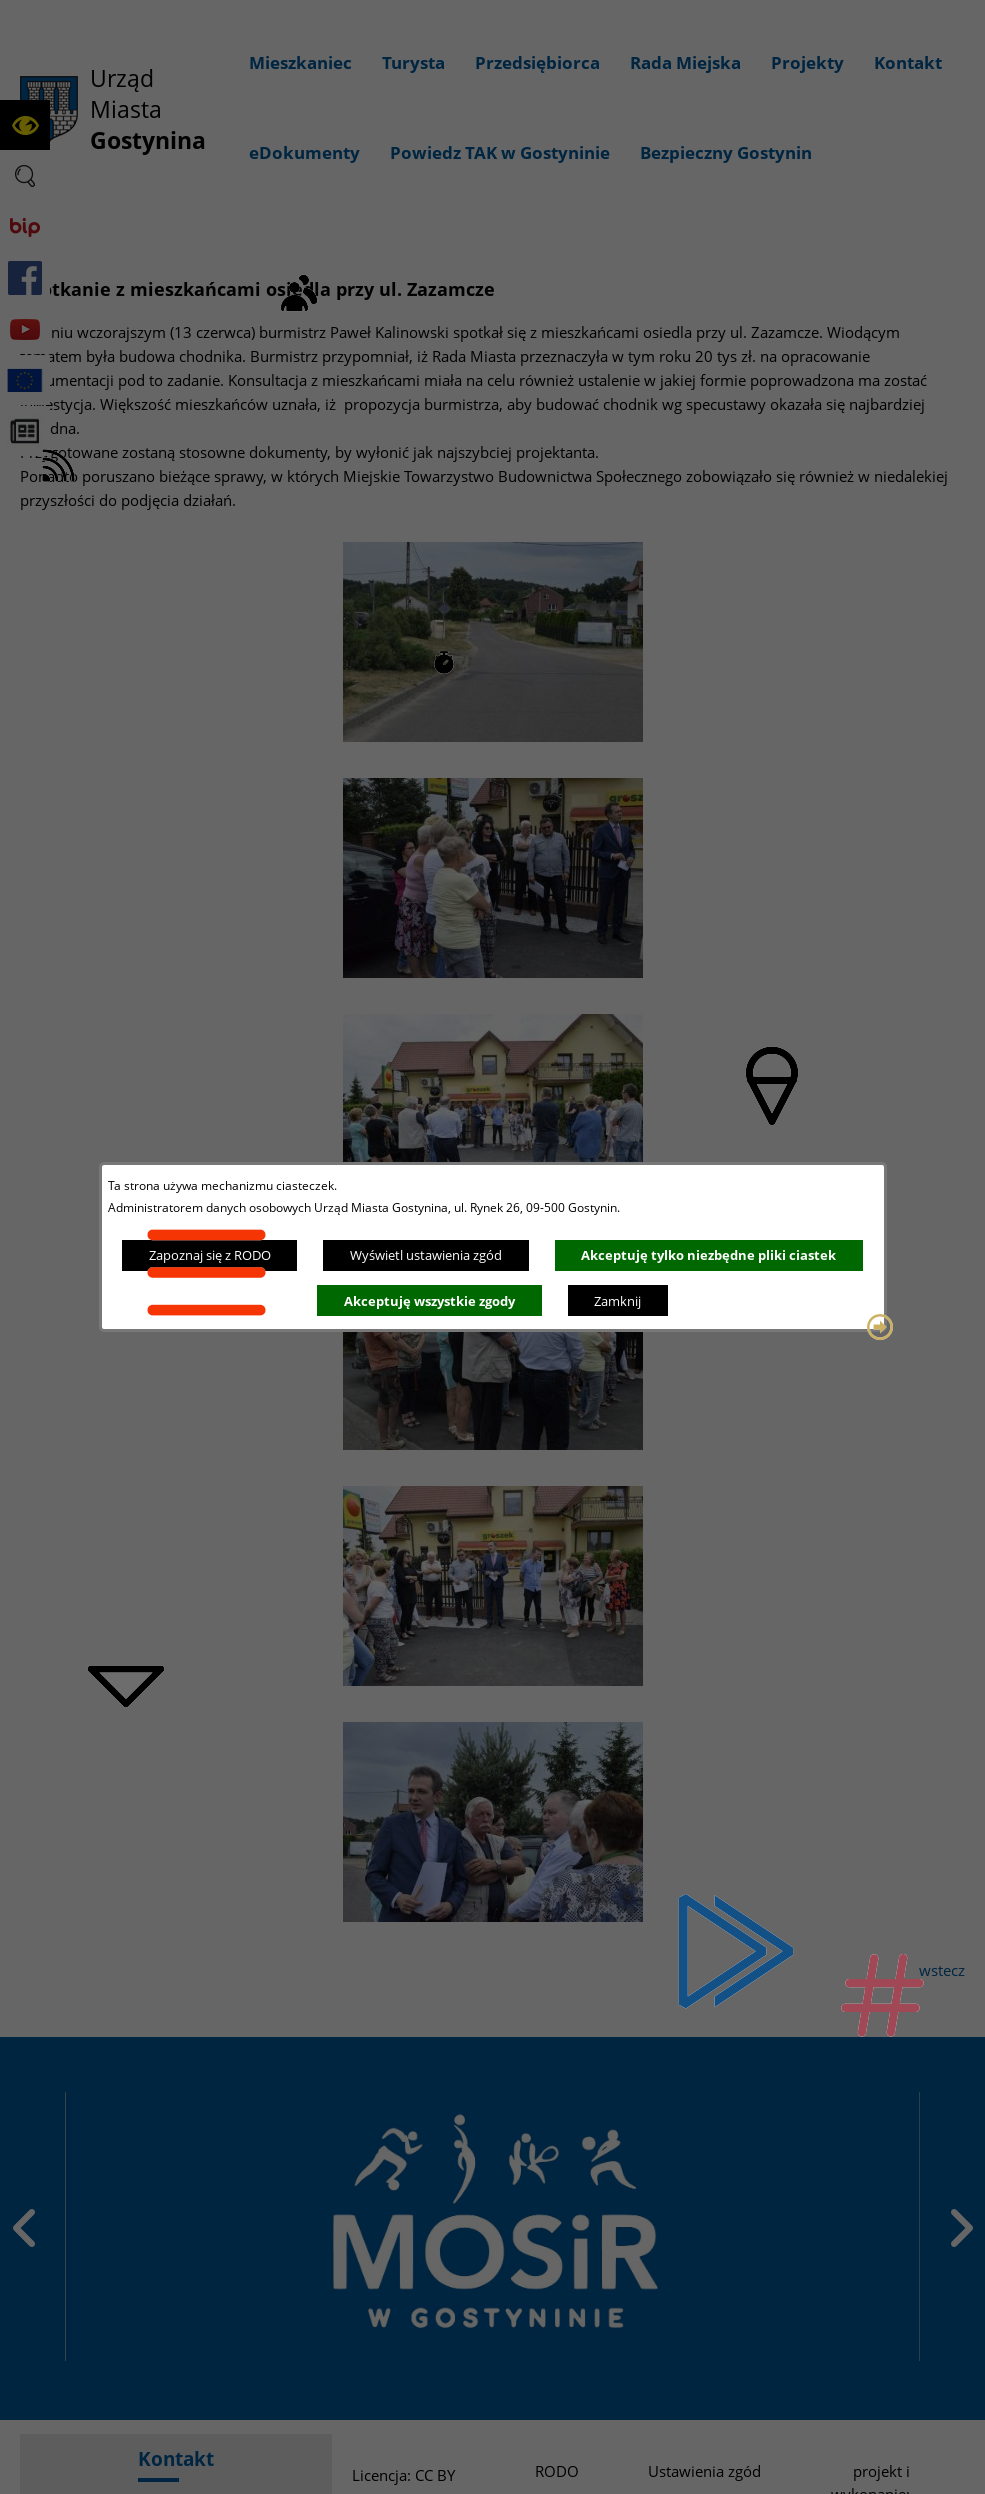 This screenshot has width=985, height=2494. I want to click on view friends list, so click(299, 293).